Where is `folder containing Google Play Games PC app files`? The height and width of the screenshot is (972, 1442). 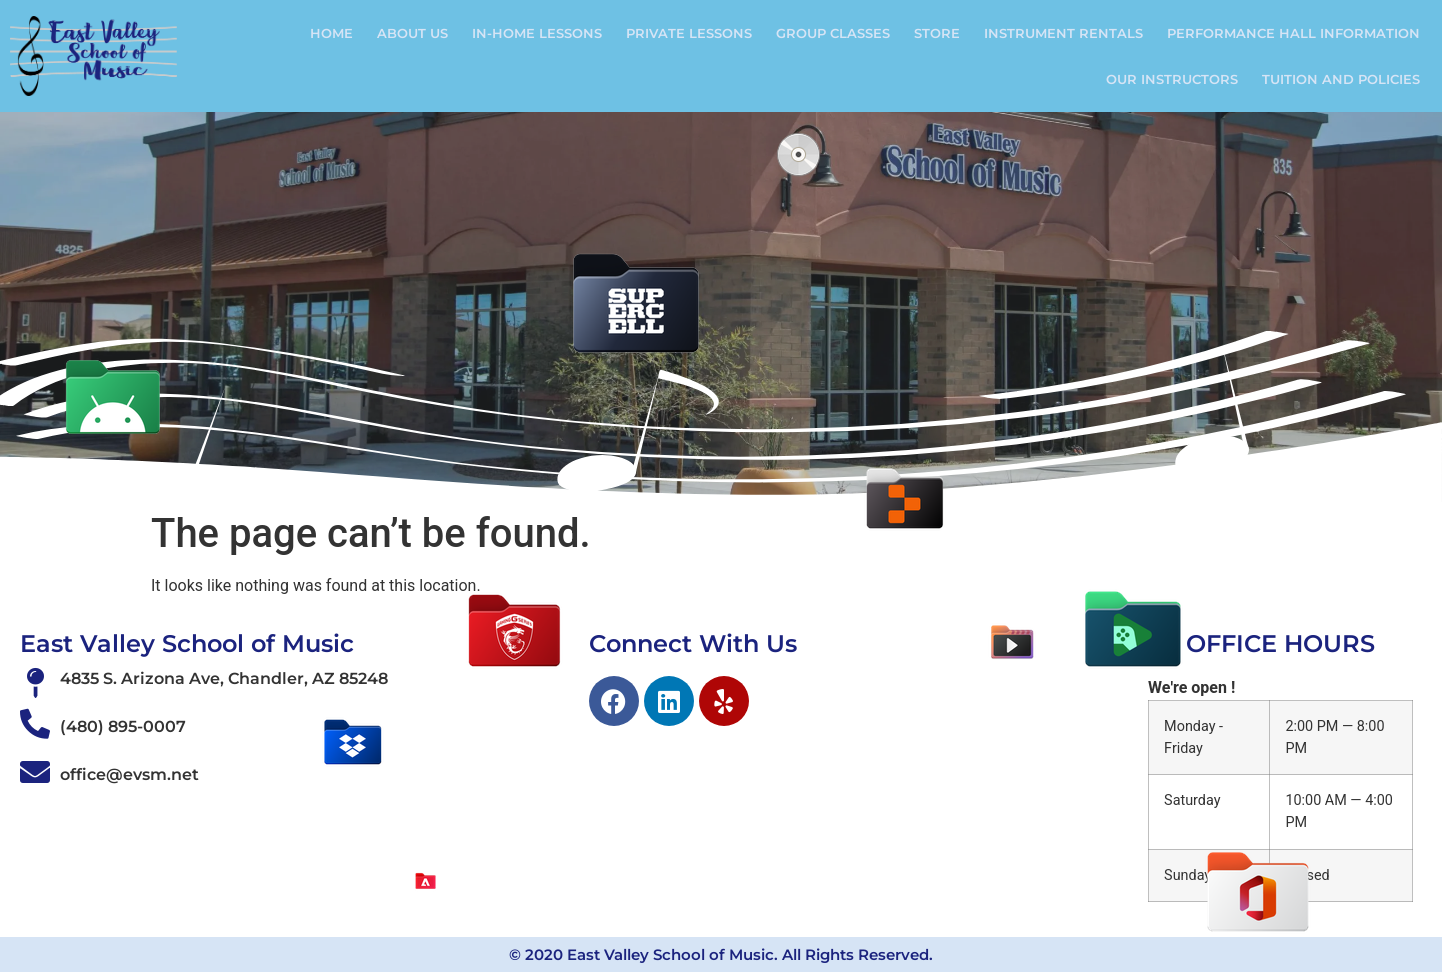
folder containing Google Play Games PC app files is located at coordinates (1132, 631).